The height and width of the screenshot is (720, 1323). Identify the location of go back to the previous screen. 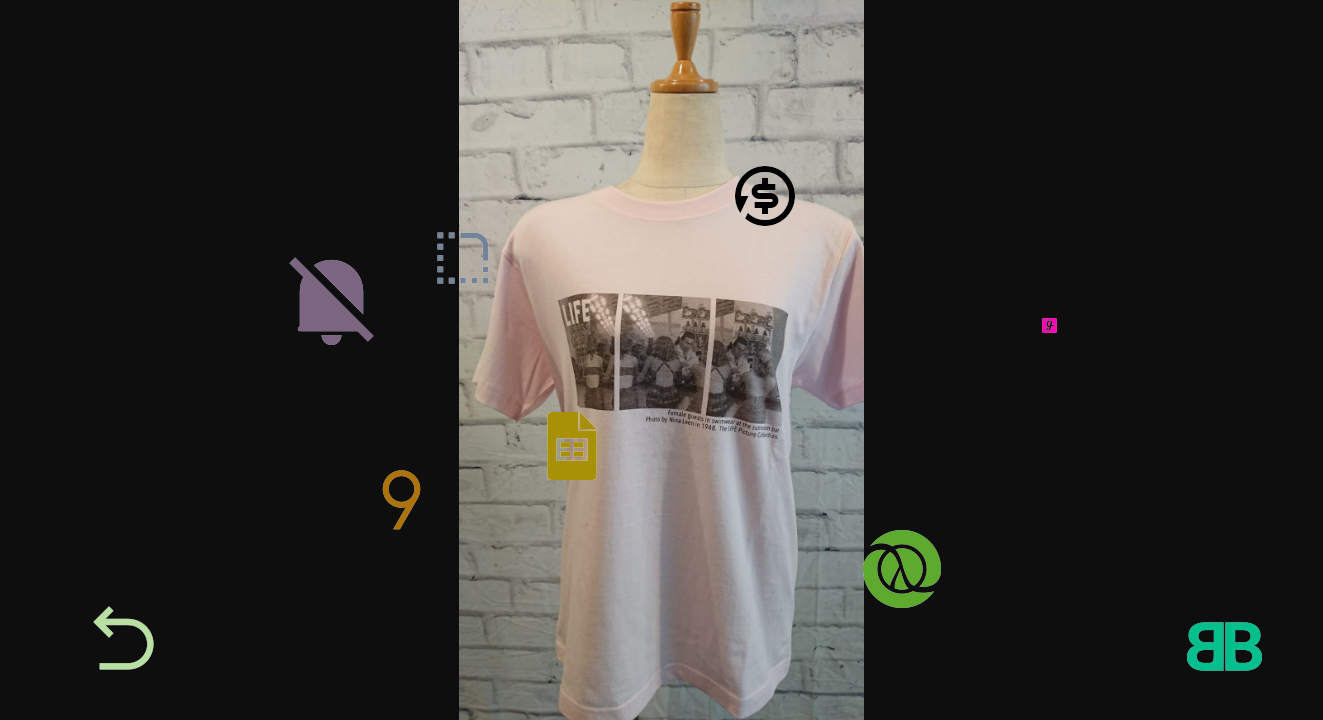
(125, 641).